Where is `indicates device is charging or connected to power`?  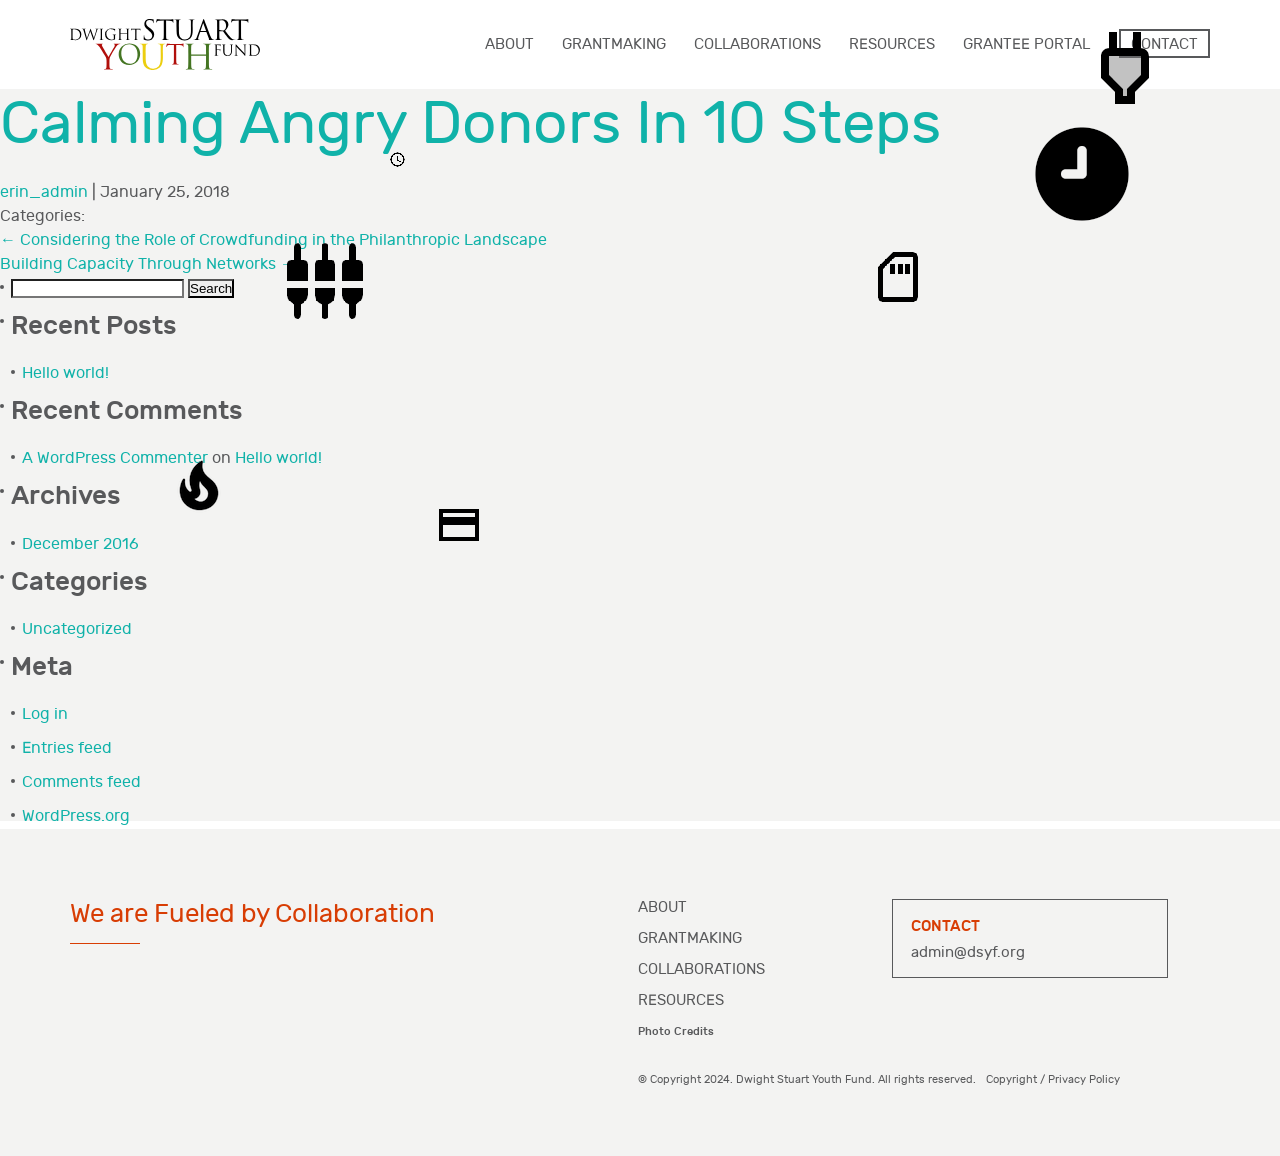 indicates device is charging or connected to power is located at coordinates (1125, 68).